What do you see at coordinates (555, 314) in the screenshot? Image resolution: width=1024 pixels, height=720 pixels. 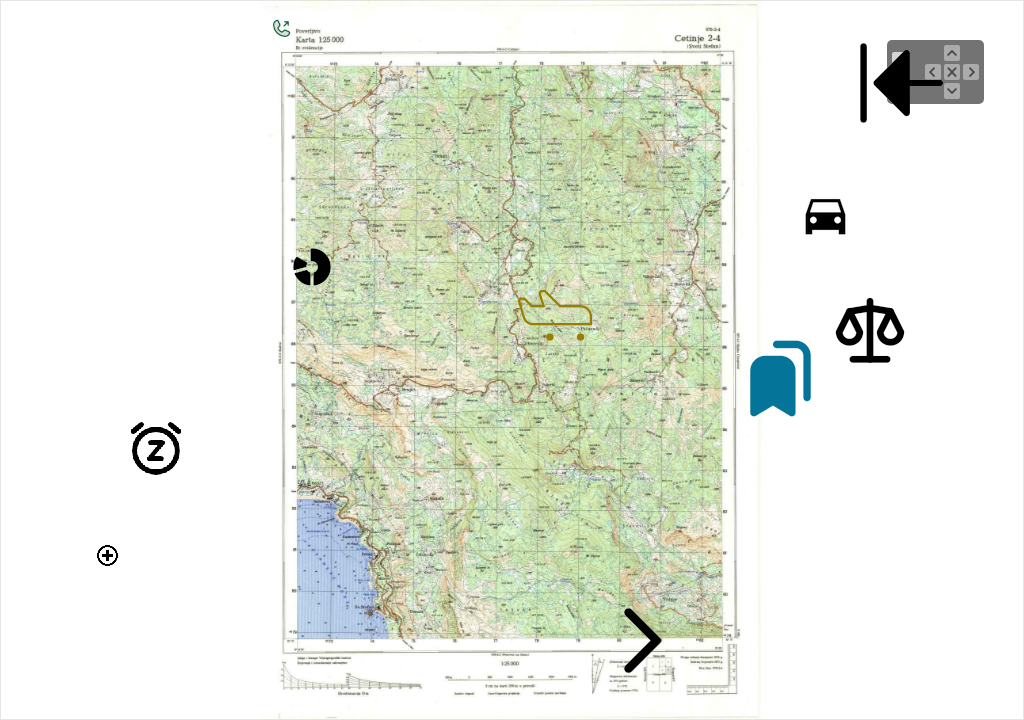 I see `indicates flight is taxiing or on the ground` at bounding box center [555, 314].